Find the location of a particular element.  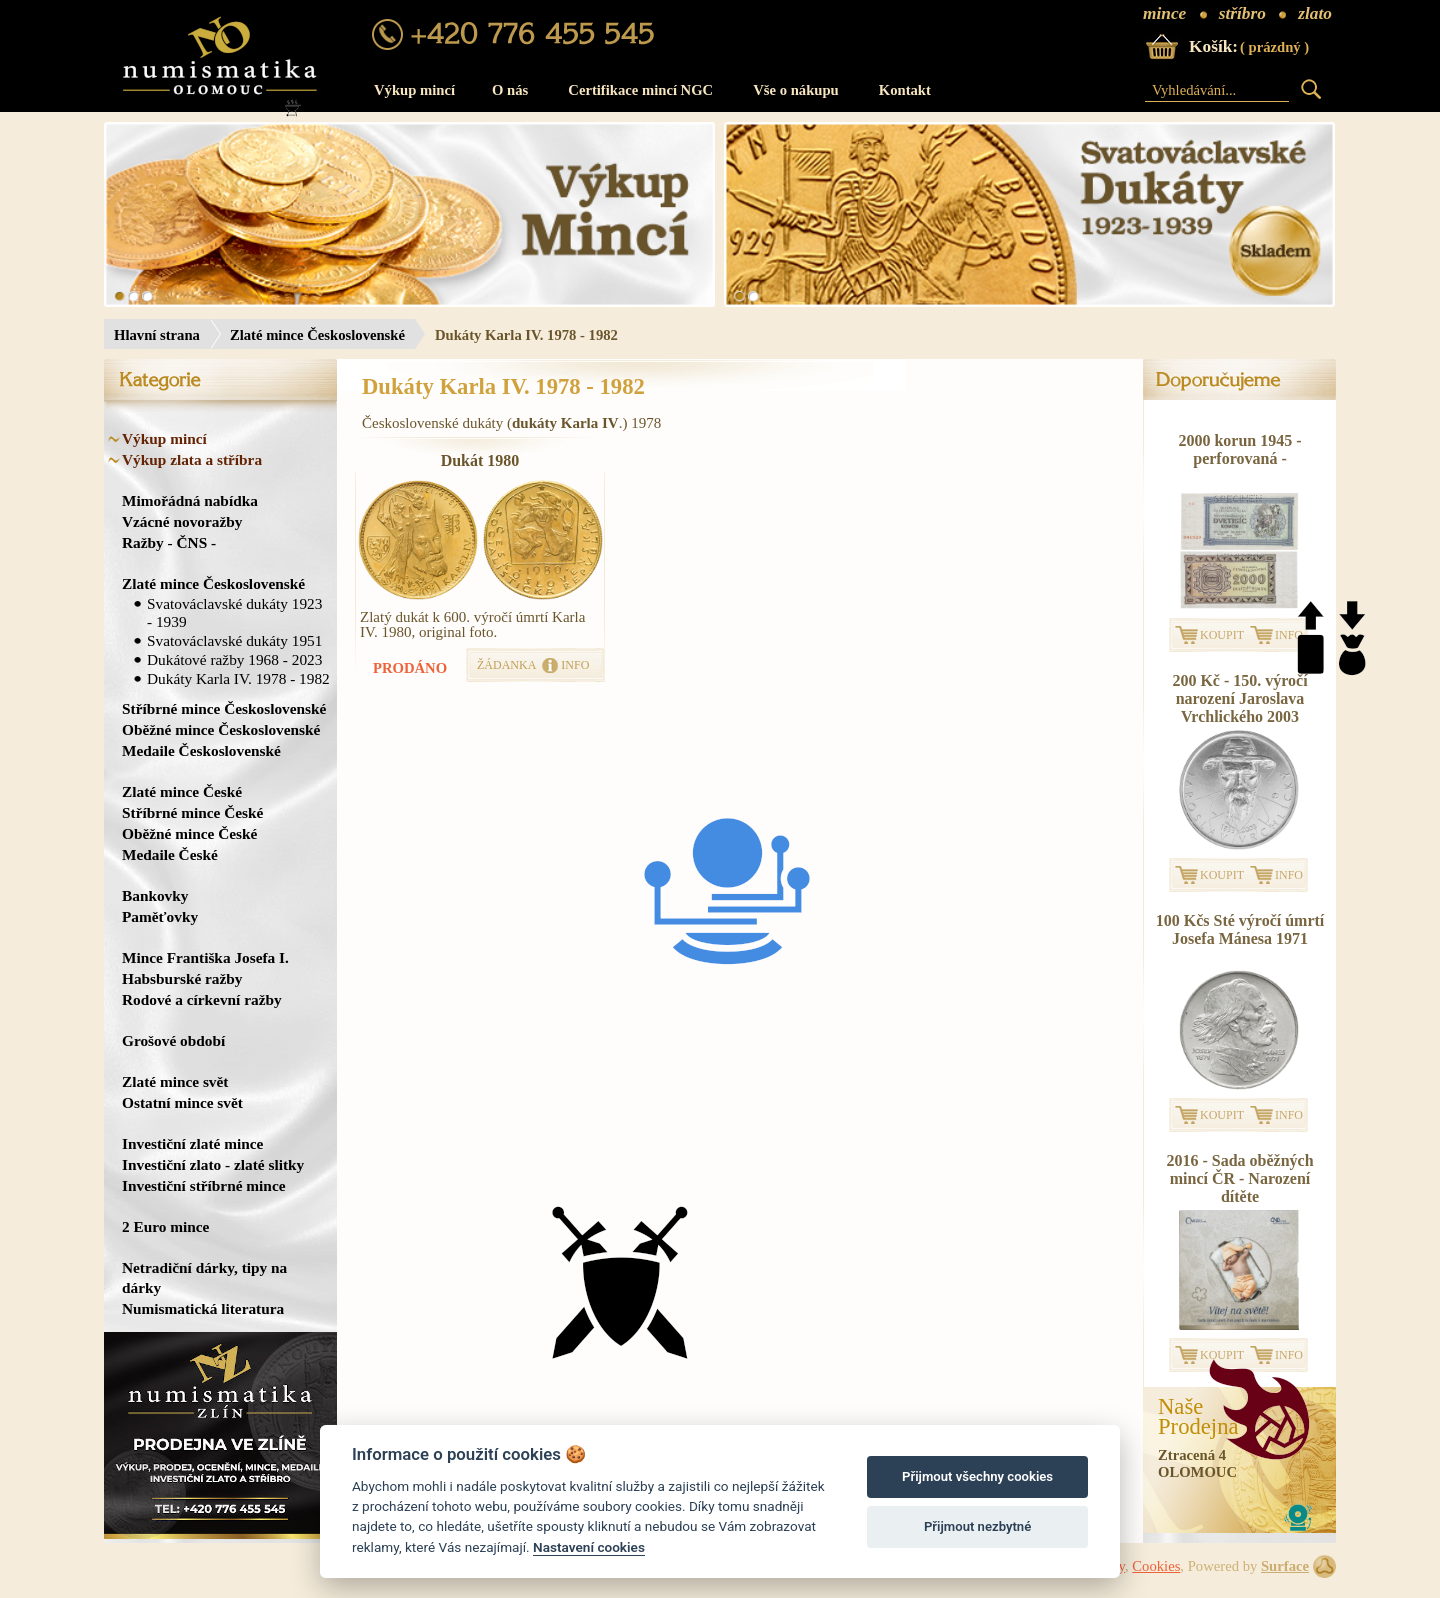

view solar system or planetary model is located at coordinates (727, 886).